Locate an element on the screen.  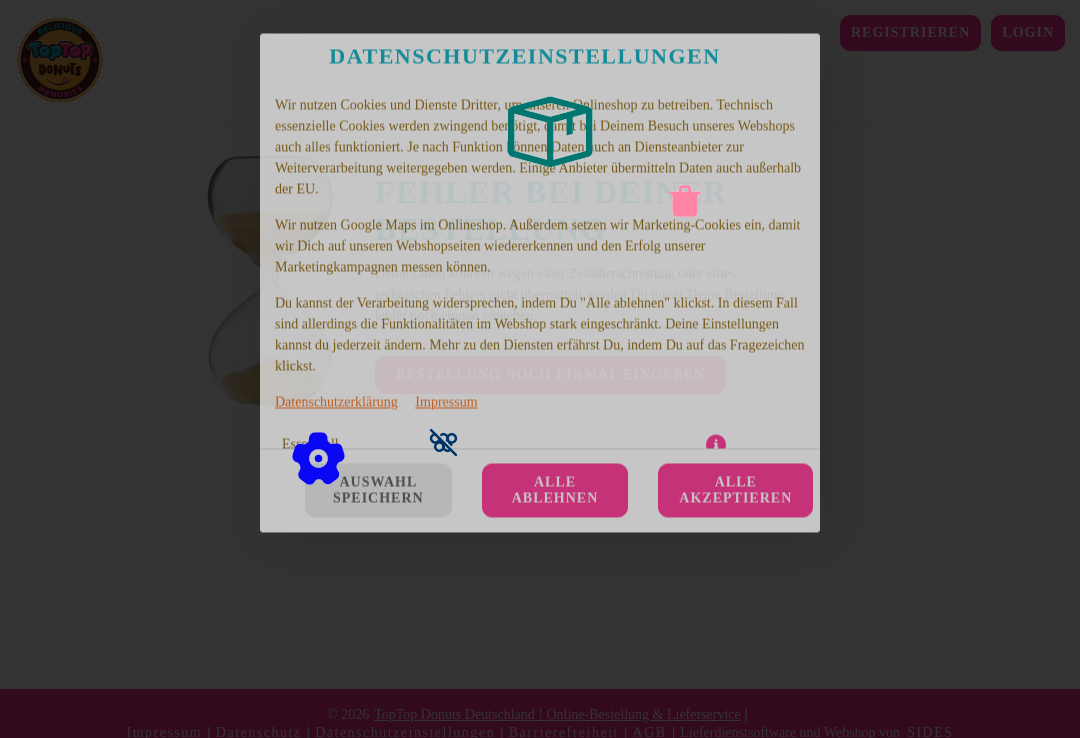
delete selected item is located at coordinates (685, 201).